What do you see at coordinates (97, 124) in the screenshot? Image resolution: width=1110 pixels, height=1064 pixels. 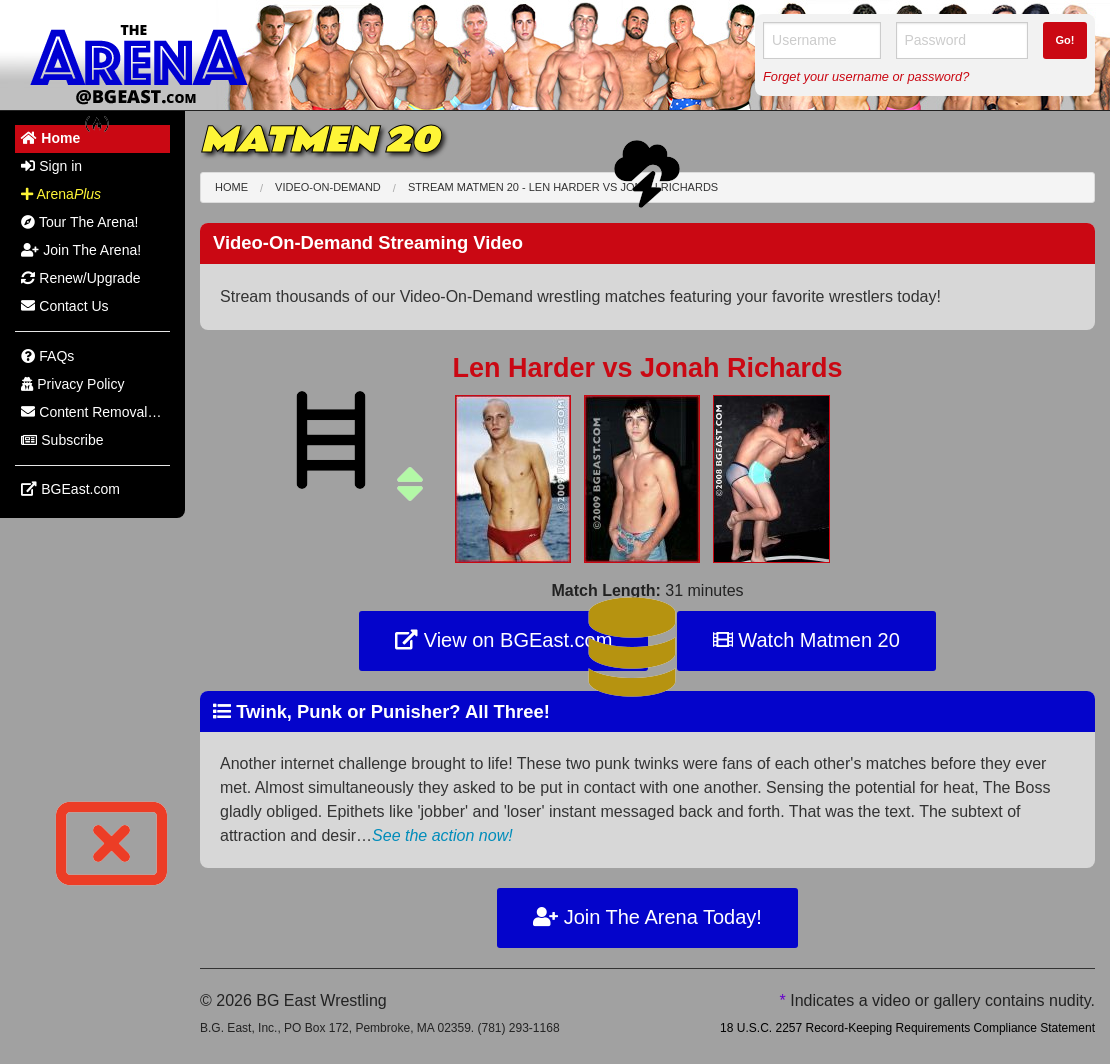 I see `freeCodeCamp logo` at bounding box center [97, 124].